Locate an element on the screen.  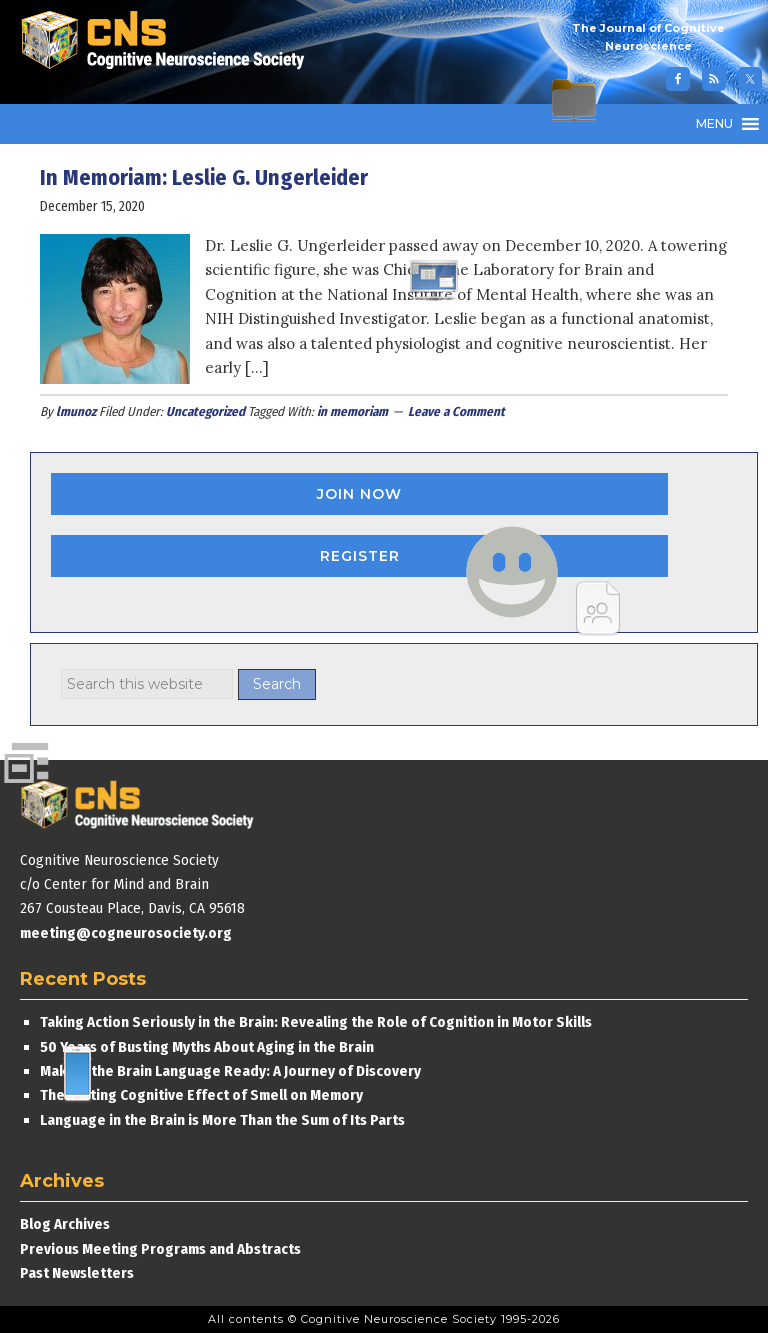
configure remote desktop settings is located at coordinates (434, 281).